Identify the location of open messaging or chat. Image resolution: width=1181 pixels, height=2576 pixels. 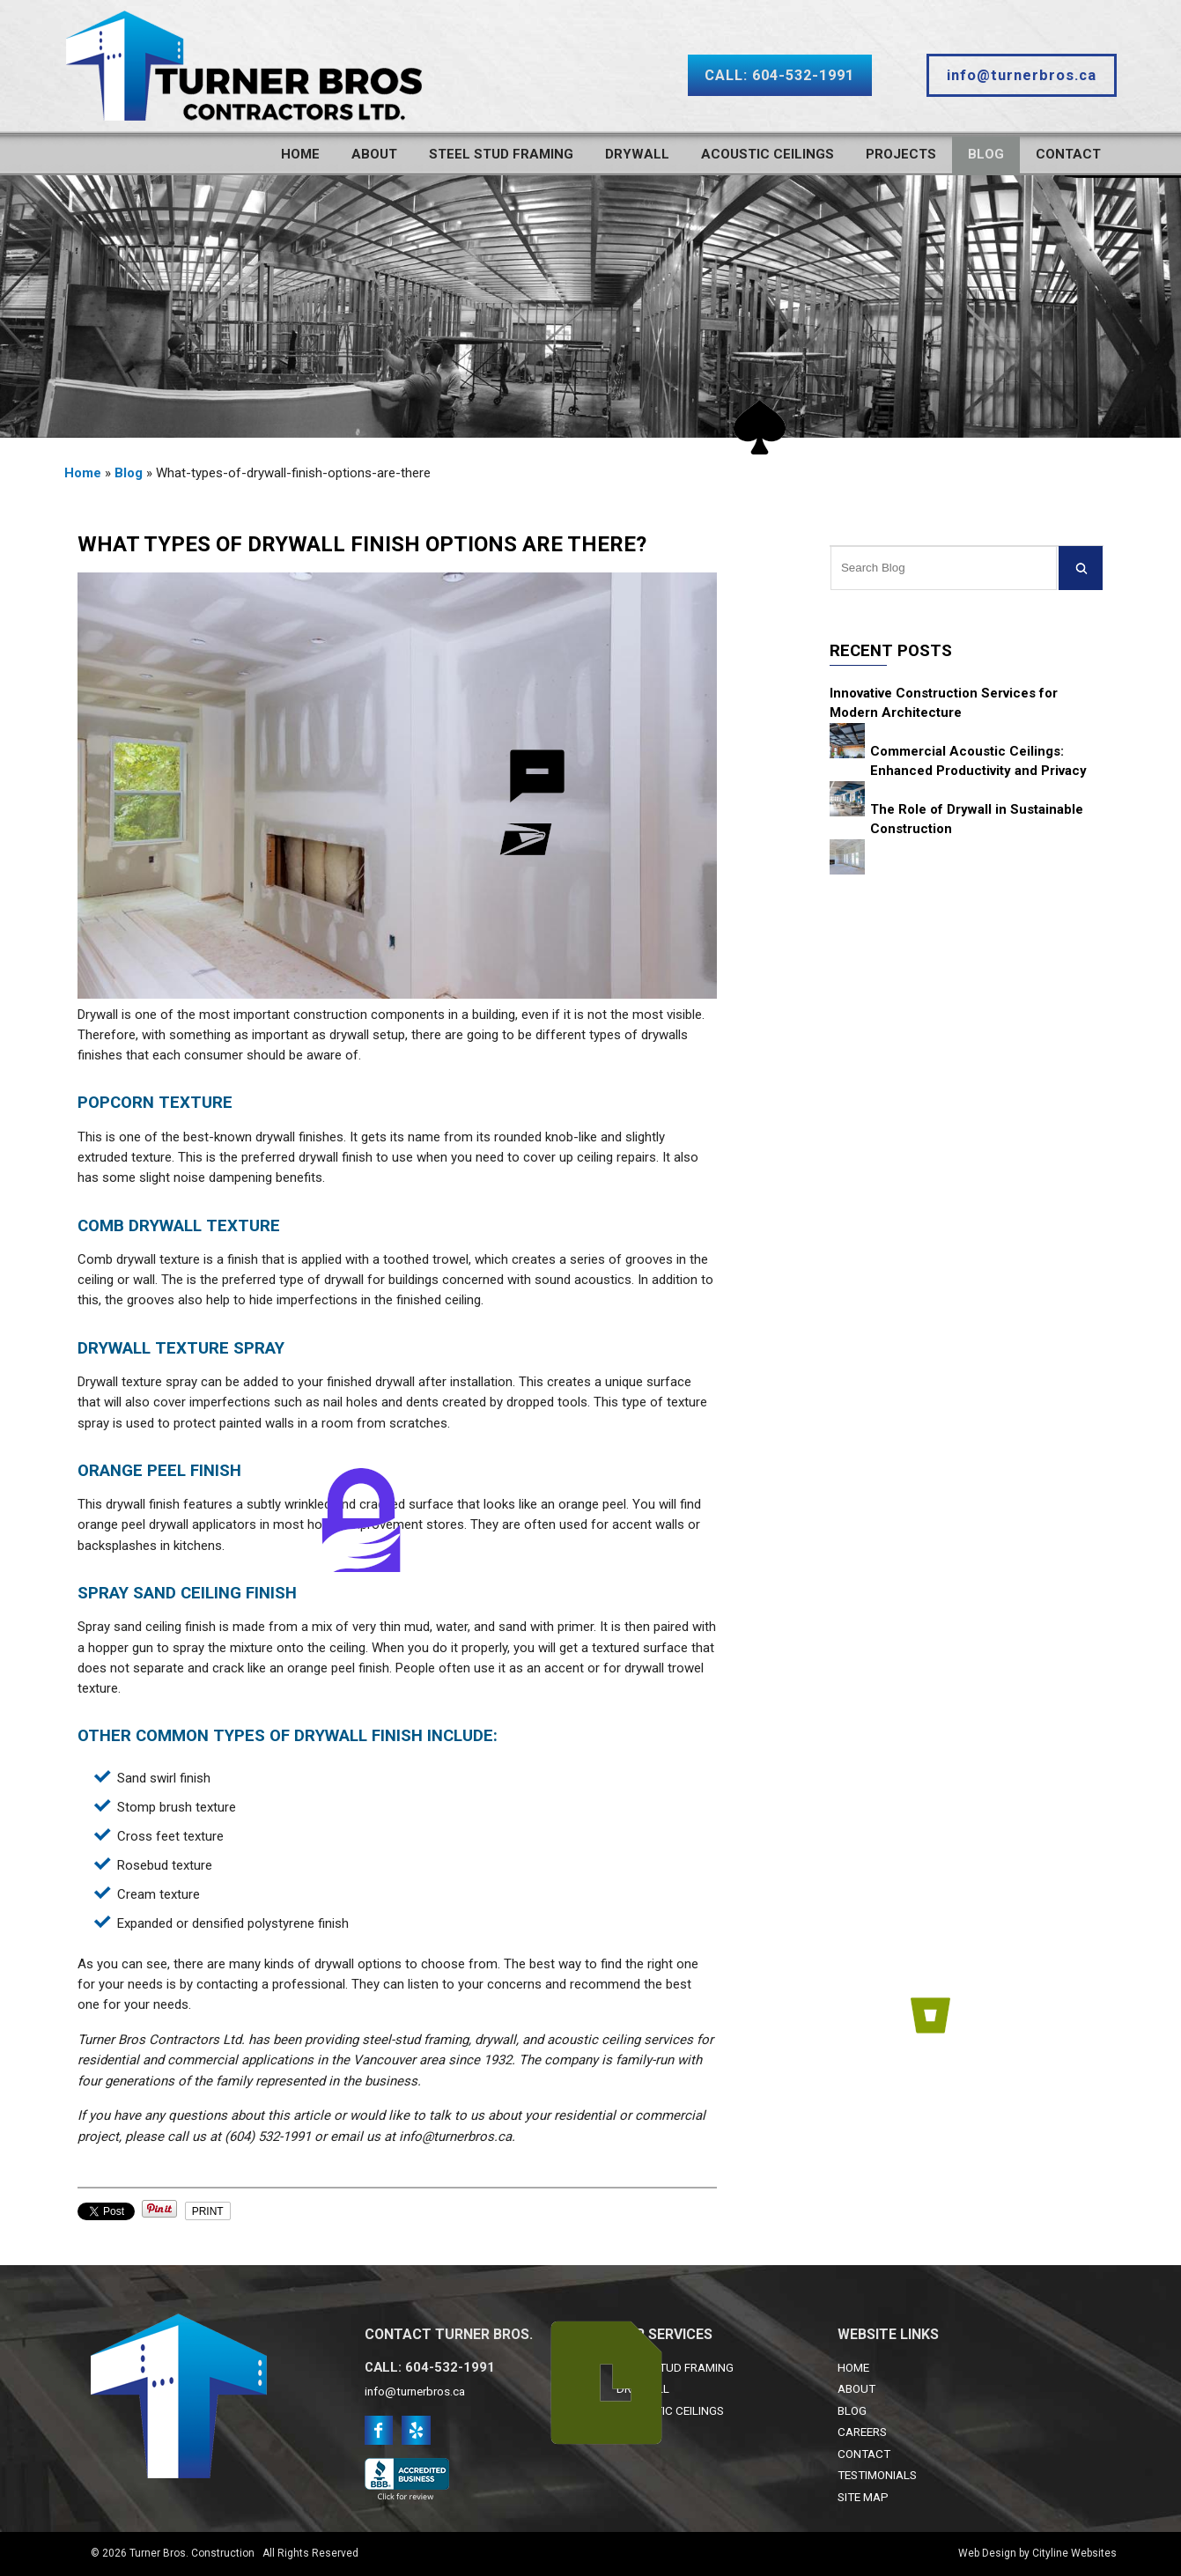
(537, 774).